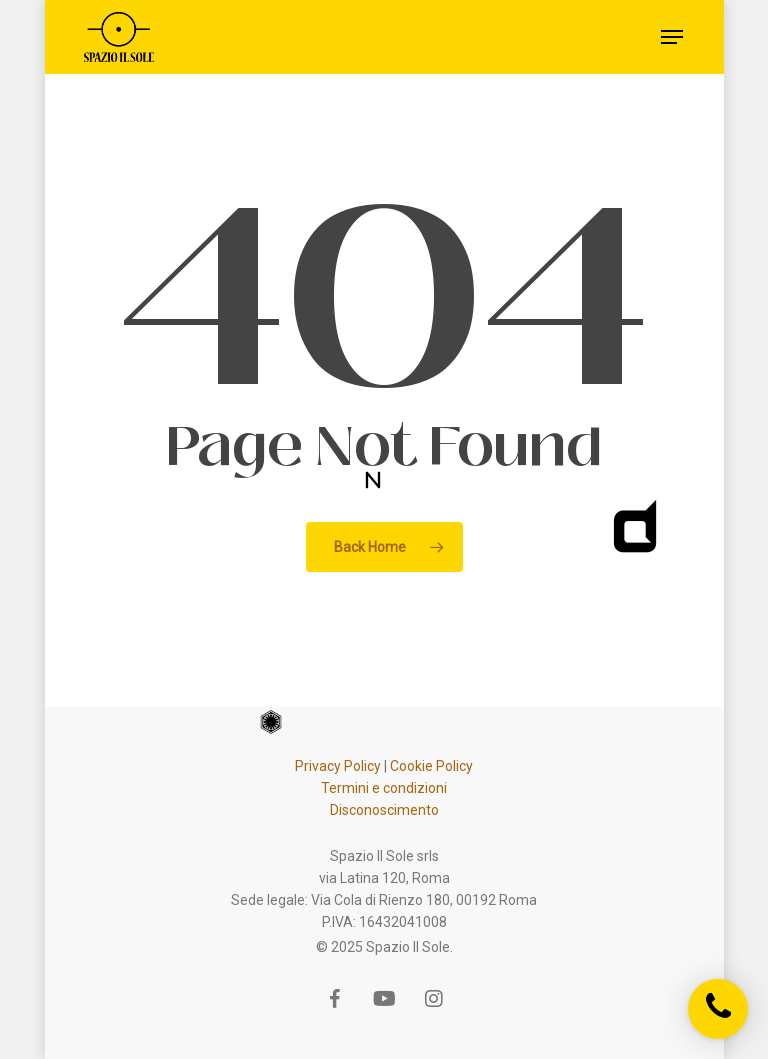 The height and width of the screenshot is (1059, 768). Describe the element at coordinates (373, 480) in the screenshot. I see `indicates the letter "n" in alphabetical navigation or sorting` at that location.